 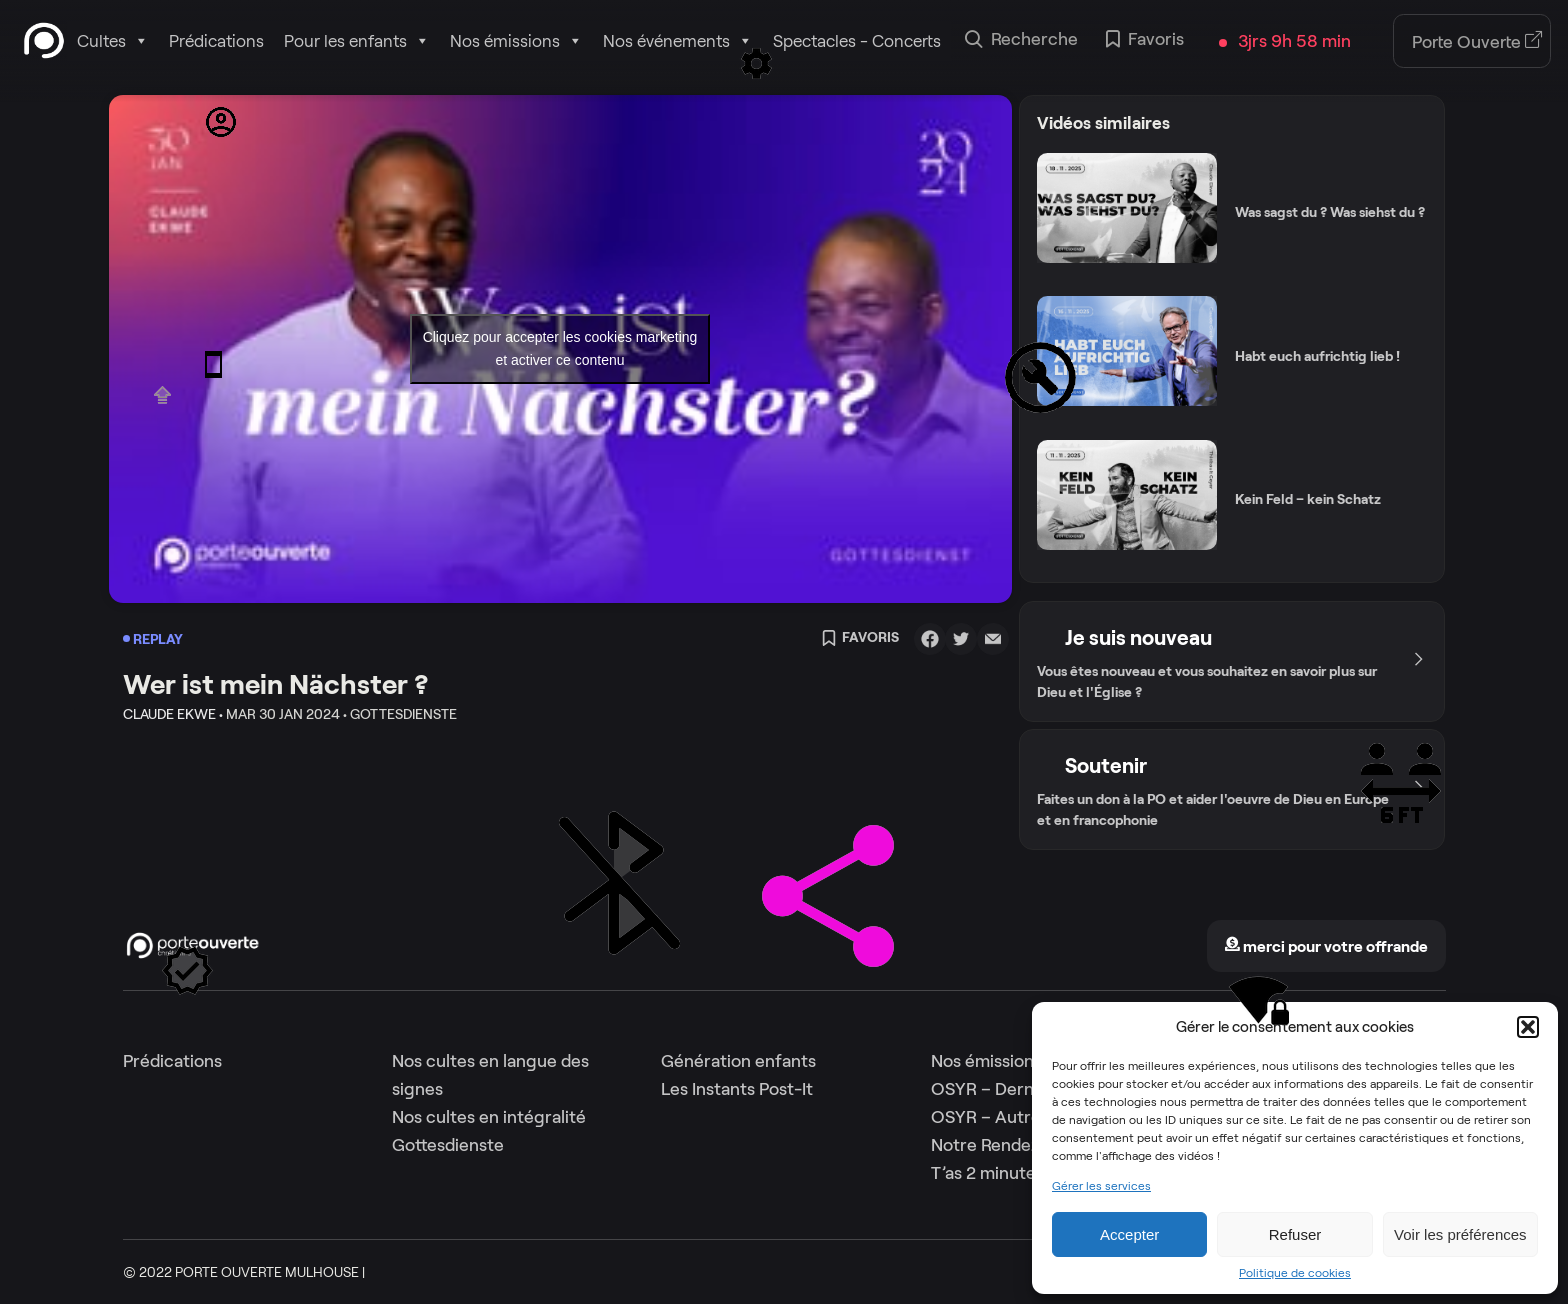 What do you see at coordinates (1258, 999) in the screenshot?
I see `connected to a secure wifi network` at bounding box center [1258, 999].